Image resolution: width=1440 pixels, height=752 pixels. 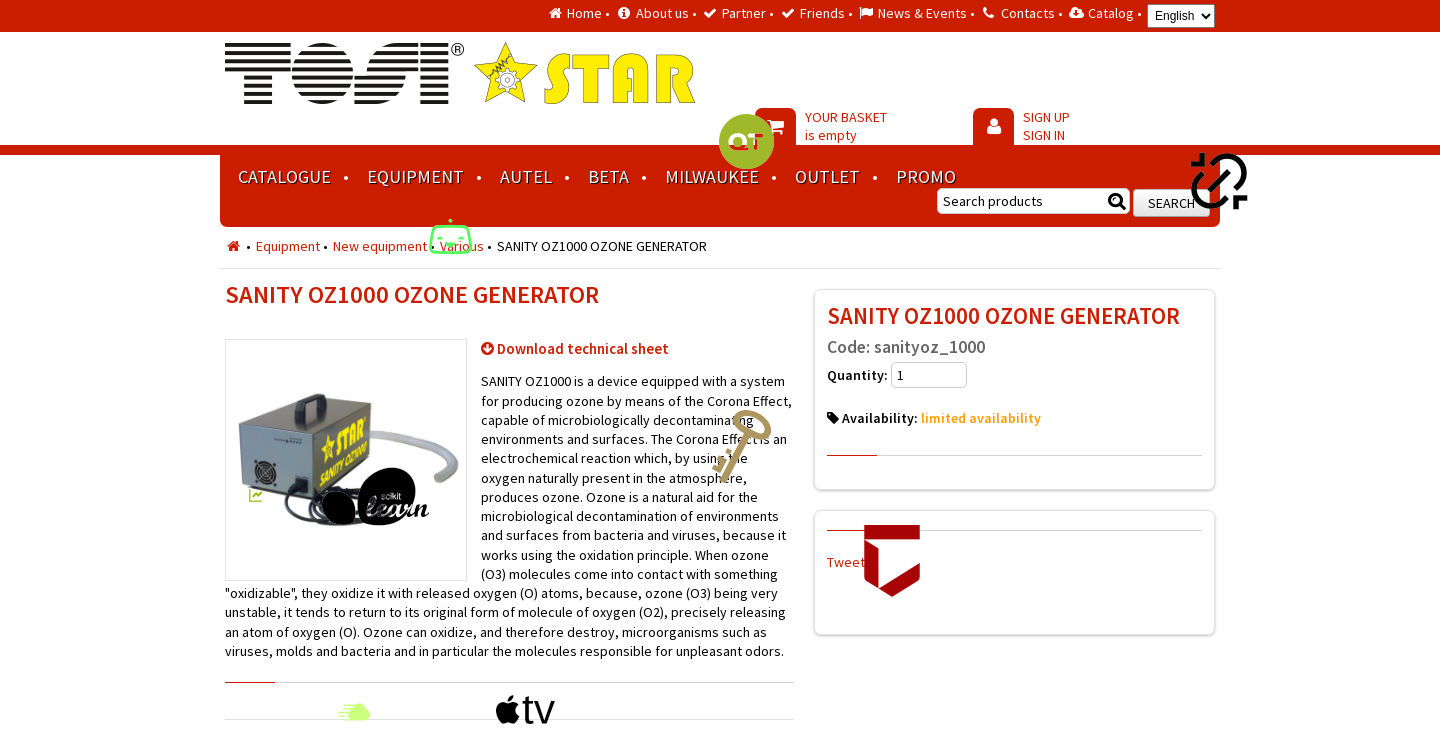 What do you see at coordinates (450, 236) in the screenshot?
I see `link to Bitrise CI/CD platform` at bounding box center [450, 236].